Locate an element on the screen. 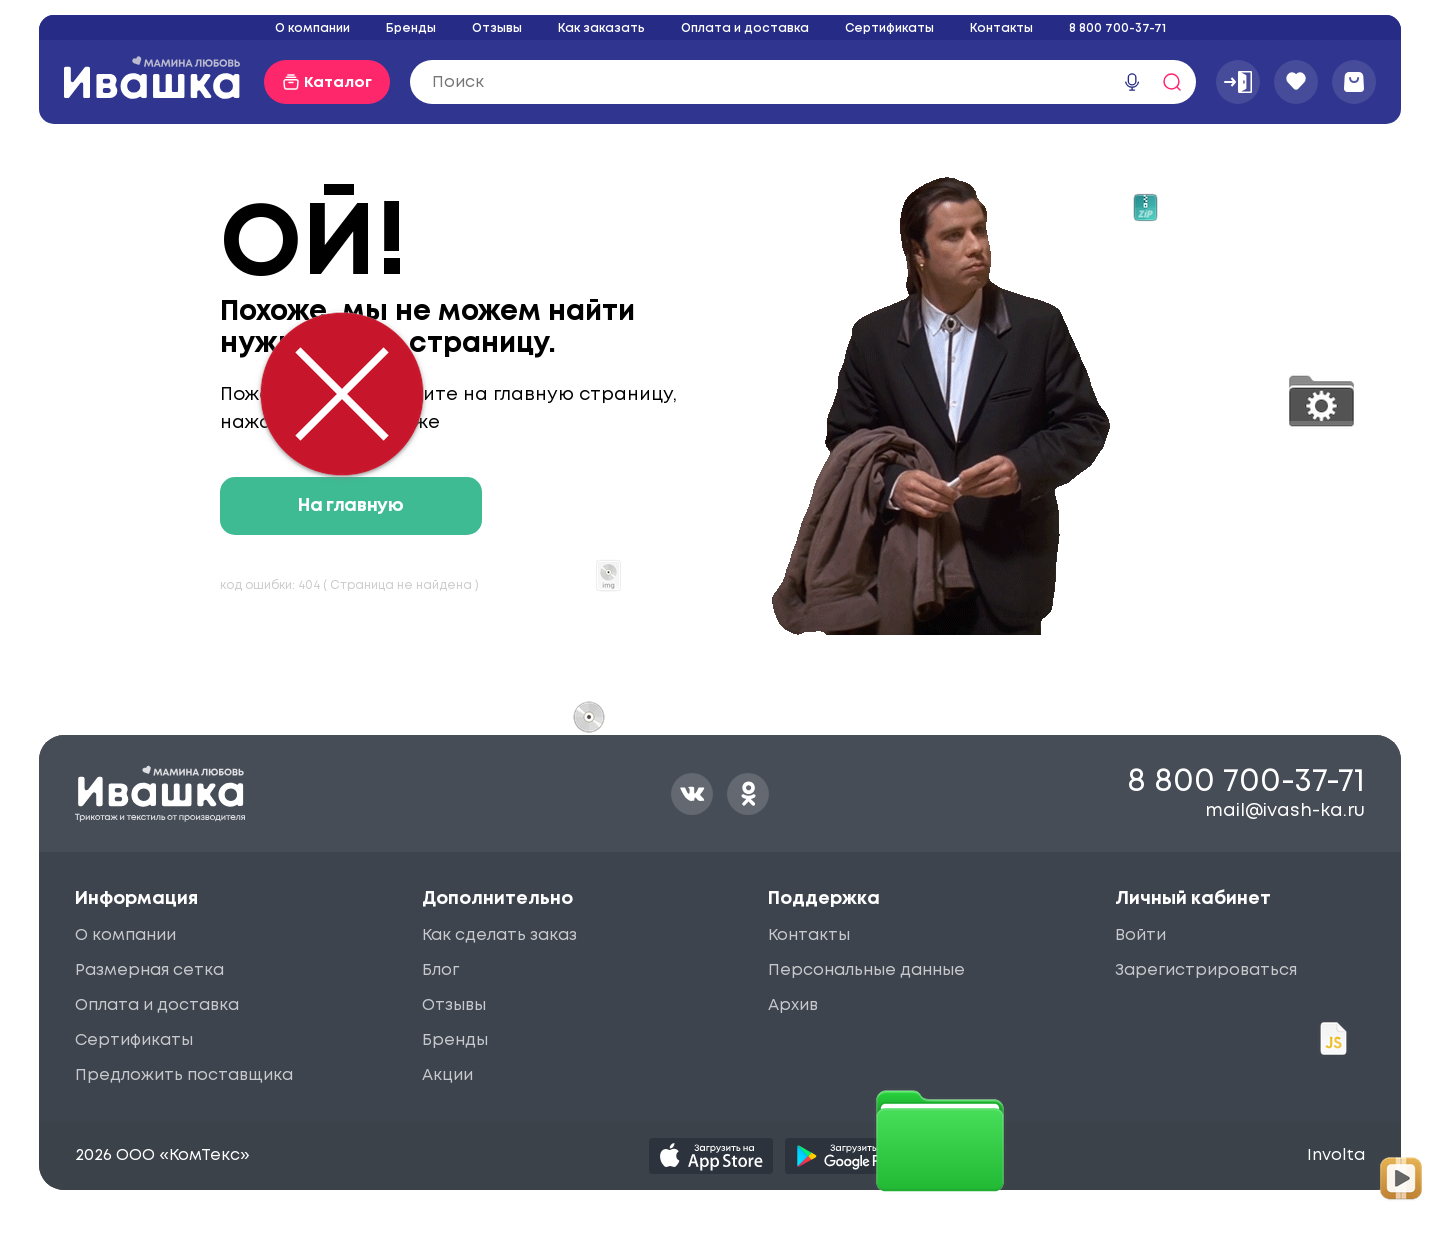 Image resolution: width=1440 pixels, height=1250 pixels. access cd/dvd drive is located at coordinates (589, 717).